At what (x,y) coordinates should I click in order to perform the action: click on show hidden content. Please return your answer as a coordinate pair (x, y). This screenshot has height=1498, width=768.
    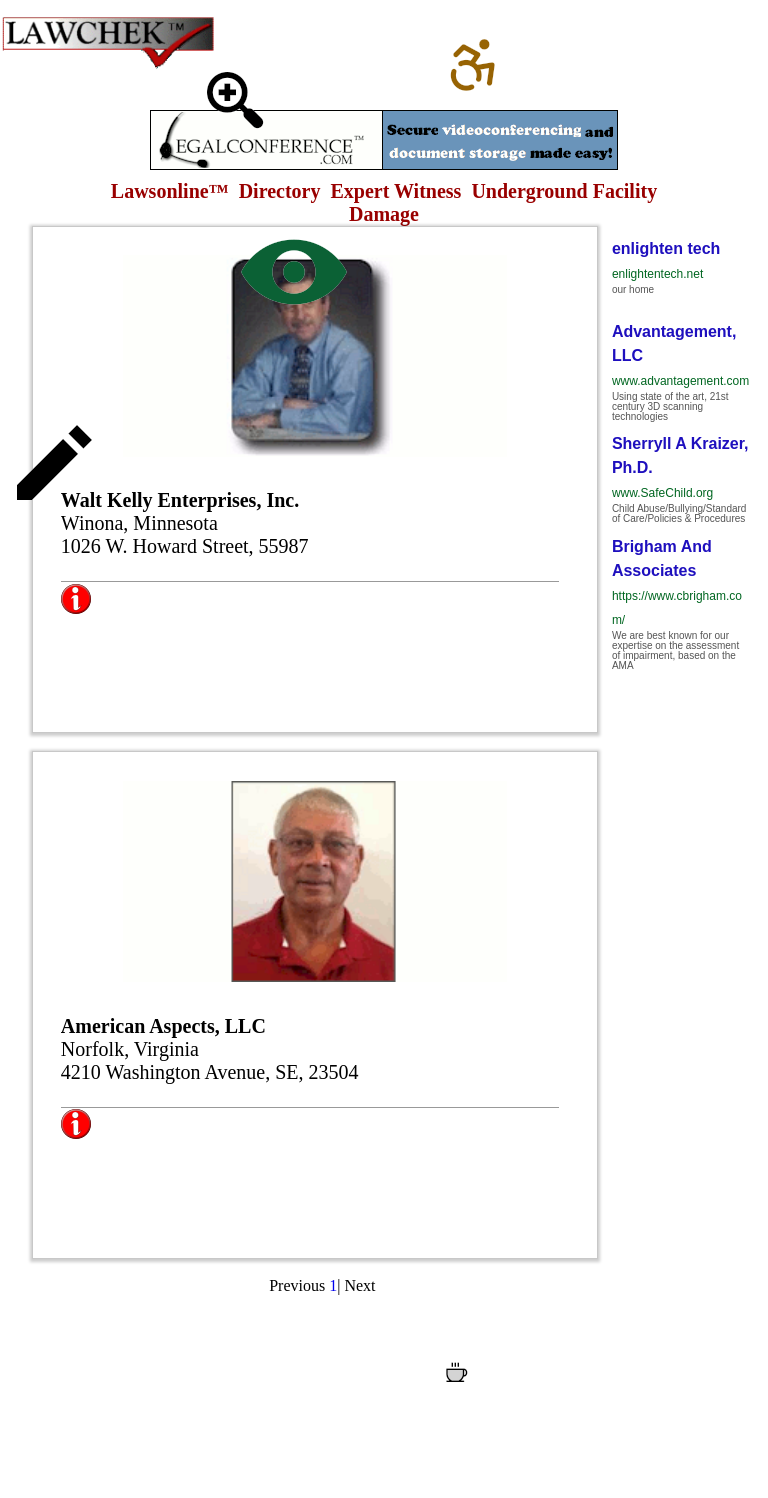
    Looking at the image, I should click on (294, 272).